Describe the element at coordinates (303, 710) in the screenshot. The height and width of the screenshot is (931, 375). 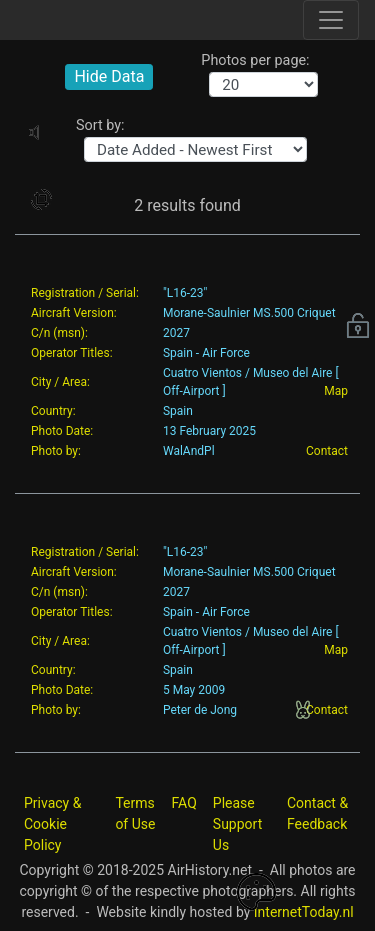
I see `access pet or animal-related features` at that location.